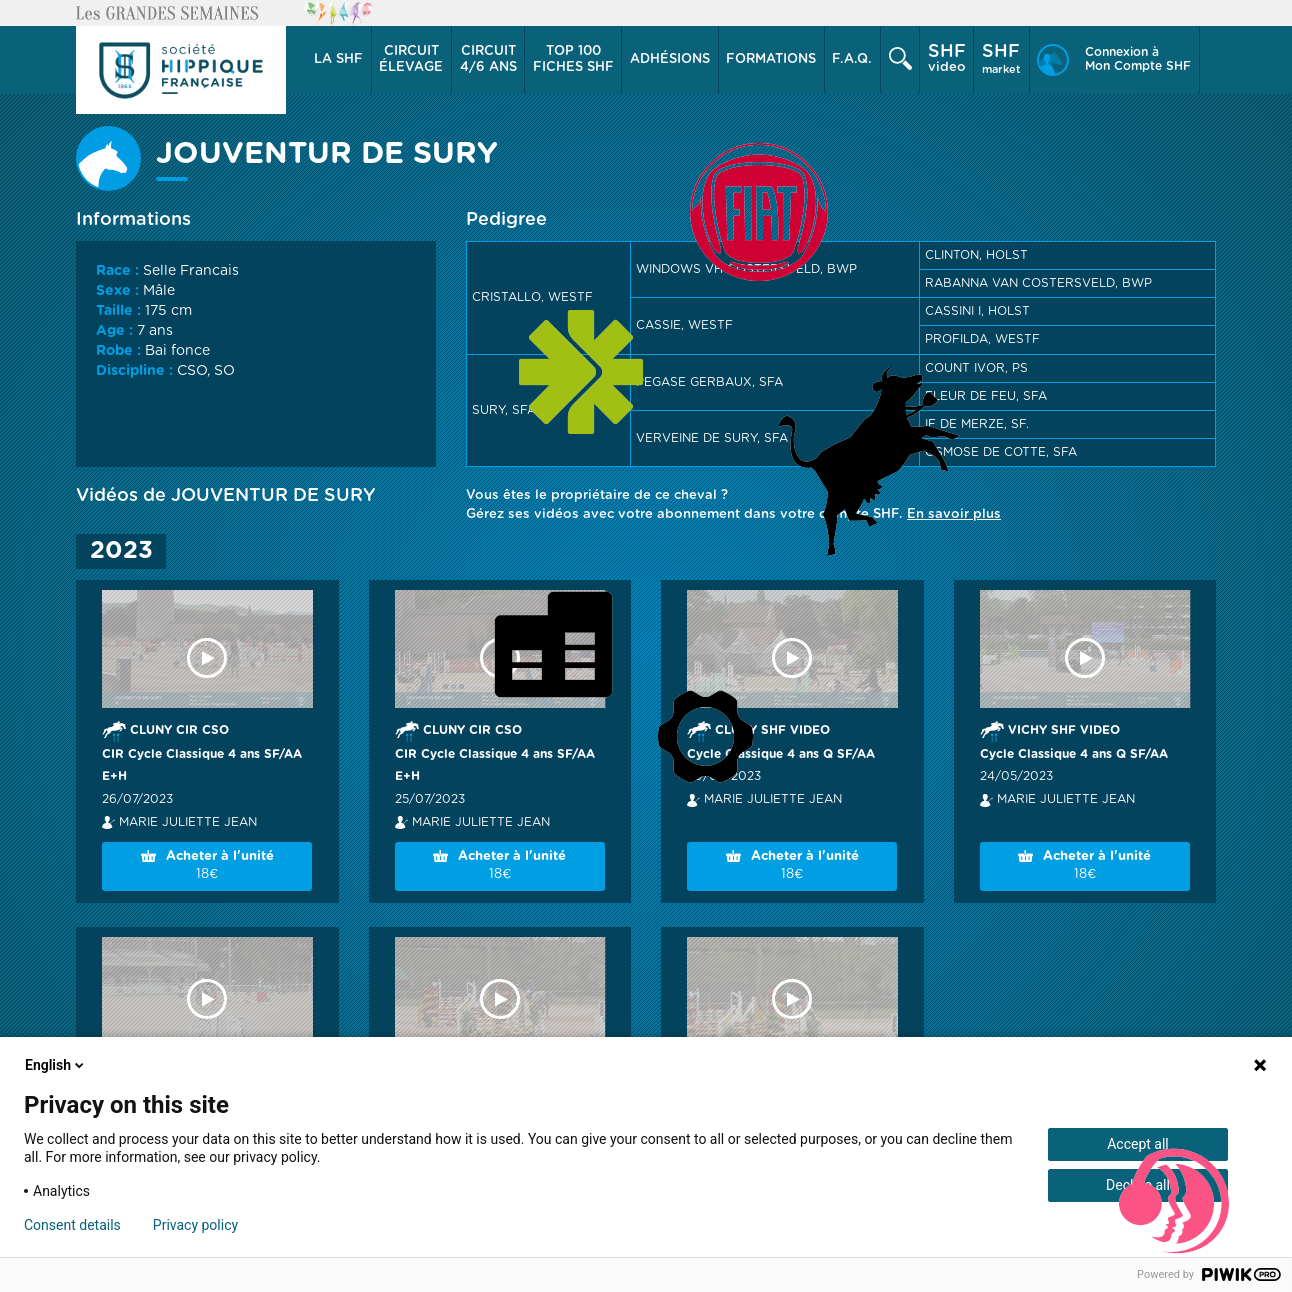  What do you see at coordinates (705, 736) in the screenshot?
I see `Framework computer brand logo` at bounding box center [705, 736].